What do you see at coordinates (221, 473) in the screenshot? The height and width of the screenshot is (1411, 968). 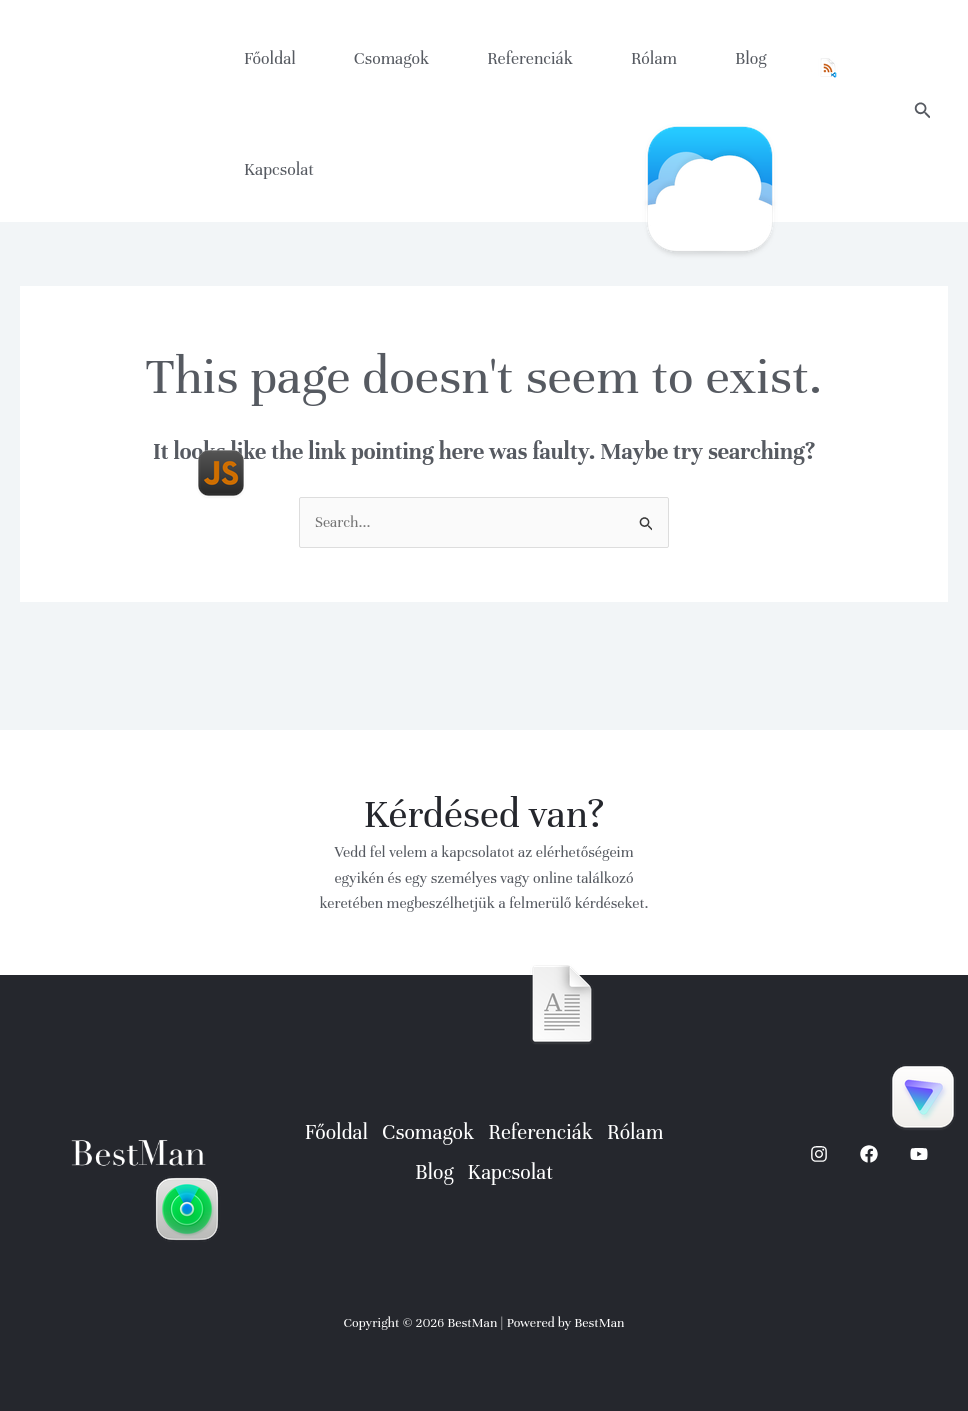 I see `open javascript testing application` at bounding box center [221, 473].